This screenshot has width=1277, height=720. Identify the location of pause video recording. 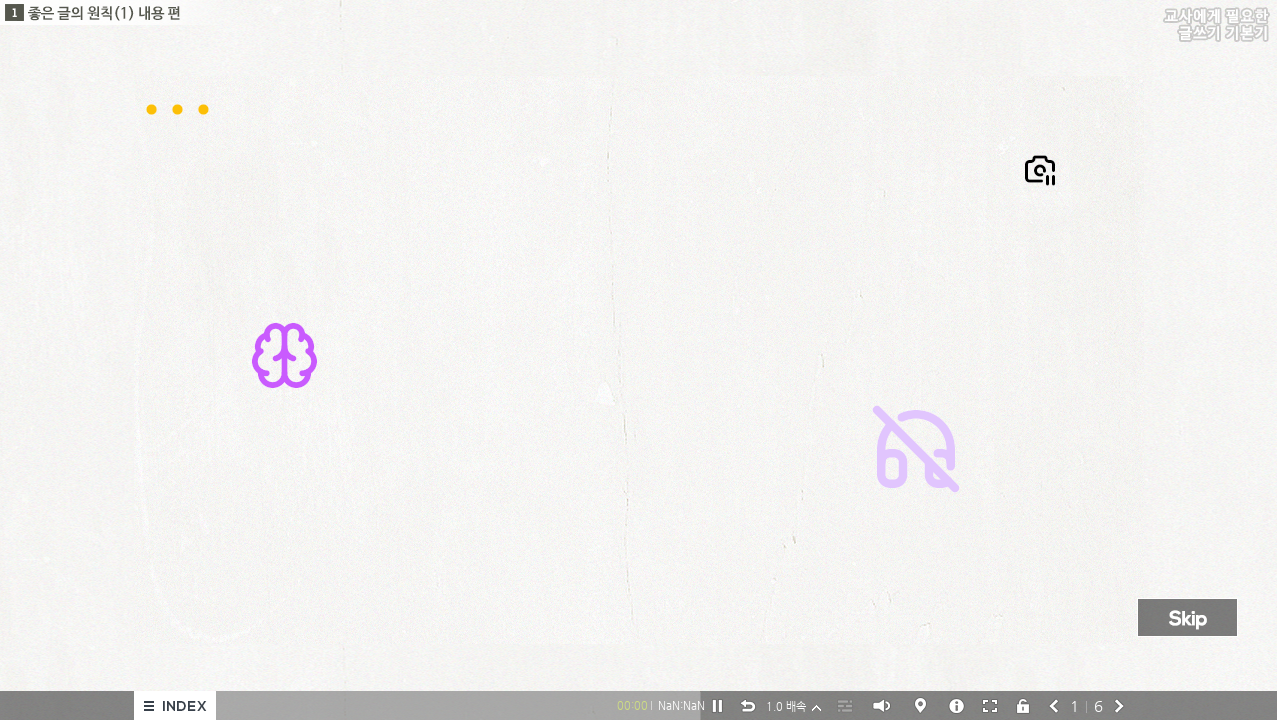
(1040, 169).